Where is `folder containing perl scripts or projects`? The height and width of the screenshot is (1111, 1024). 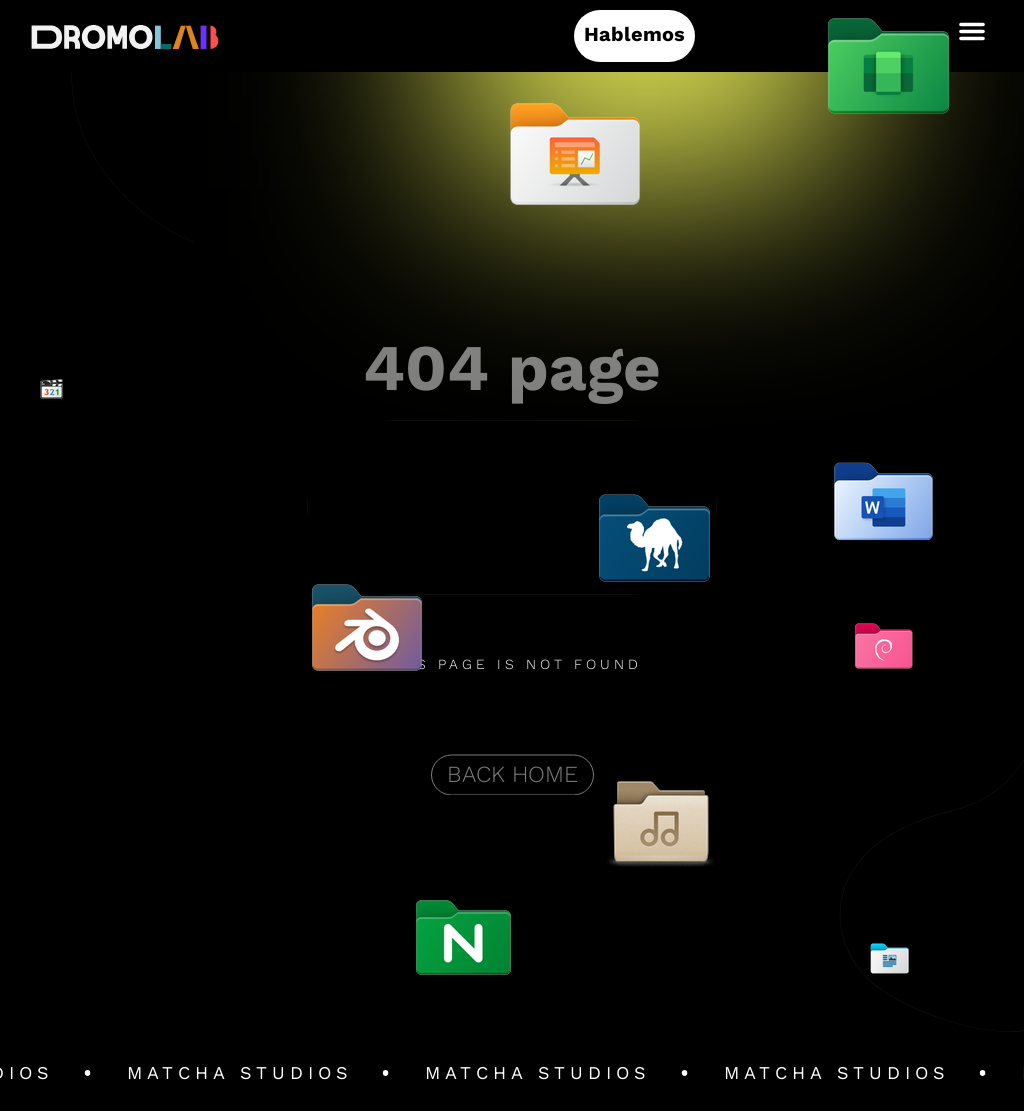
folder containing perl scripts or projects is located at coordinates (654, 541).